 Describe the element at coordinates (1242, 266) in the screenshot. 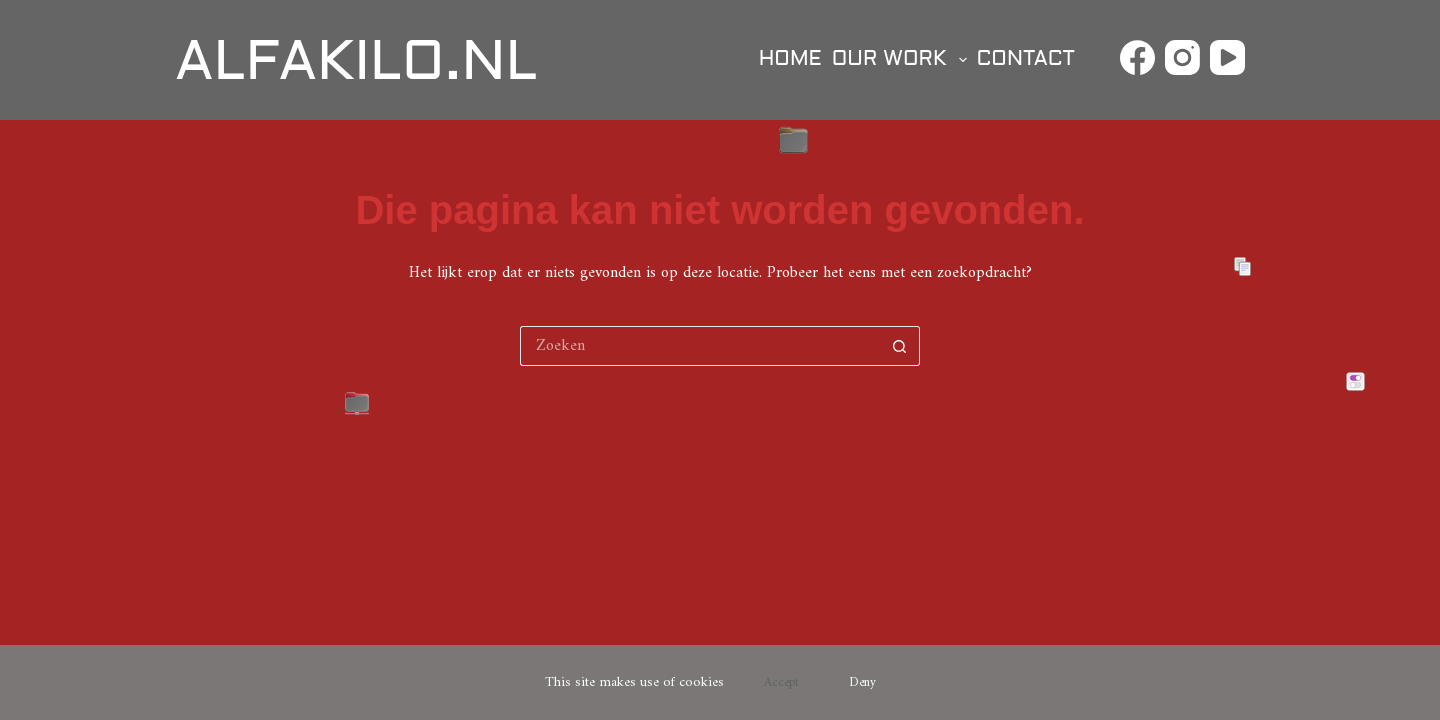

I see `copy selected content to clipboard` at that location.